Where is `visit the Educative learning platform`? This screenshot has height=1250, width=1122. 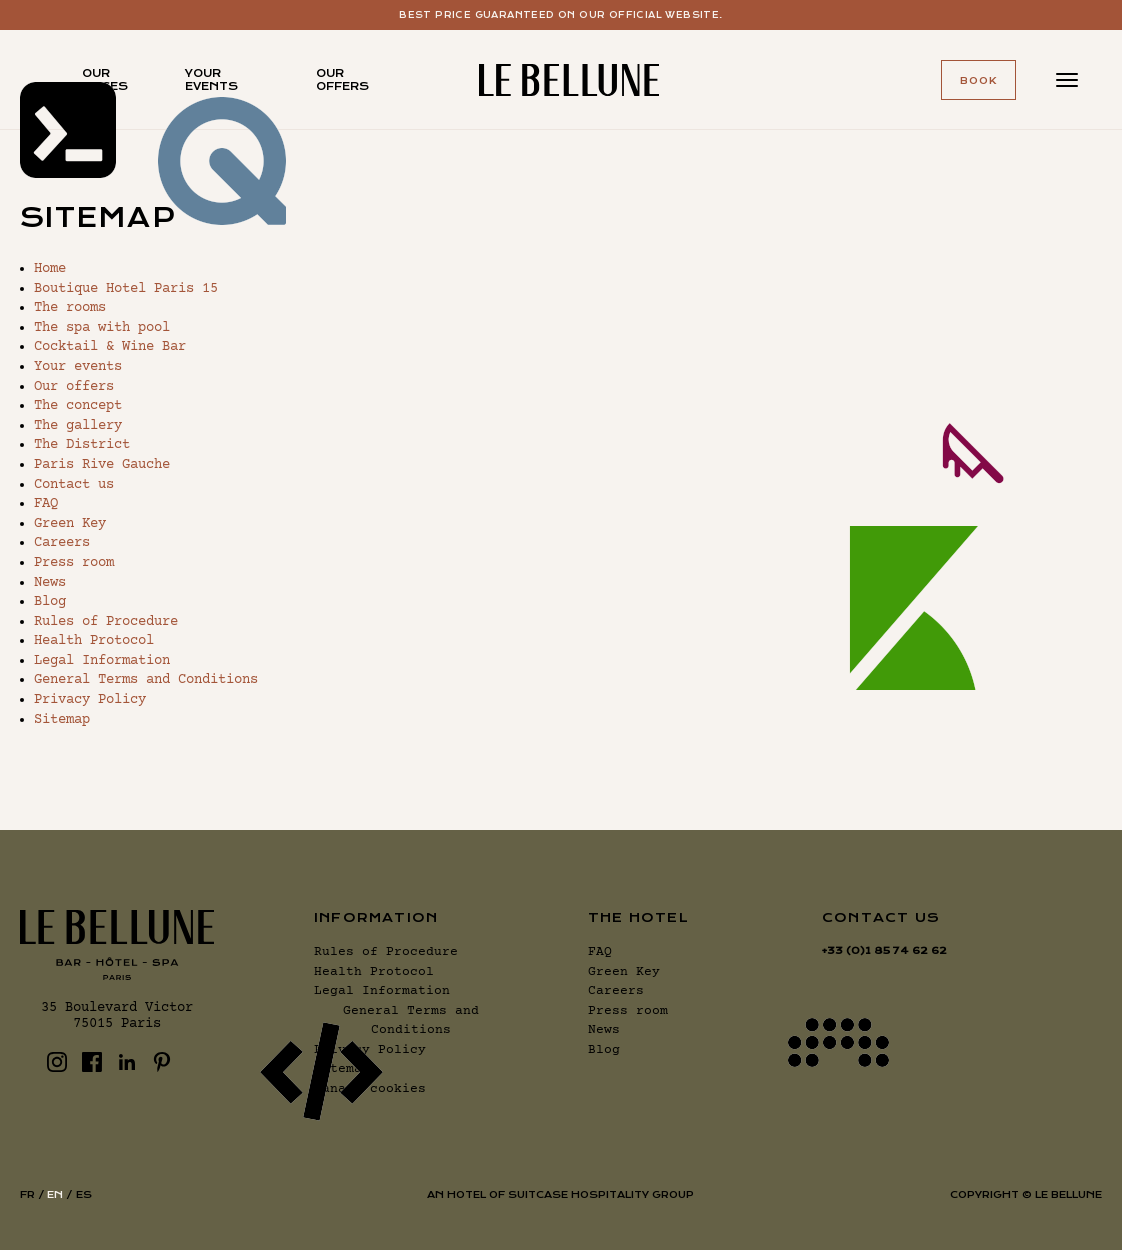 visit the Educative learning platform is located at coordinates (68, 130).